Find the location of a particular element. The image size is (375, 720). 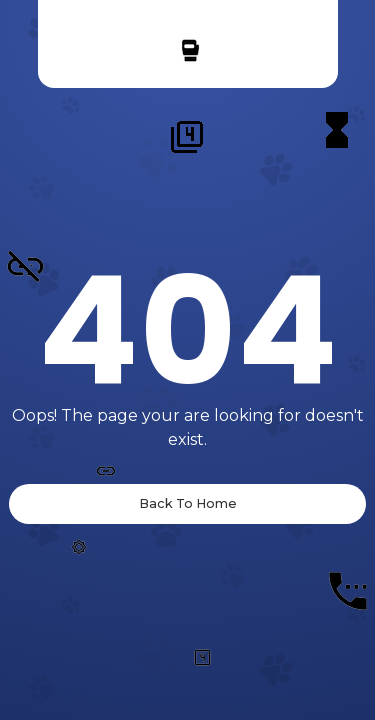

access phone or call settings is located at coordinates (348, 591).